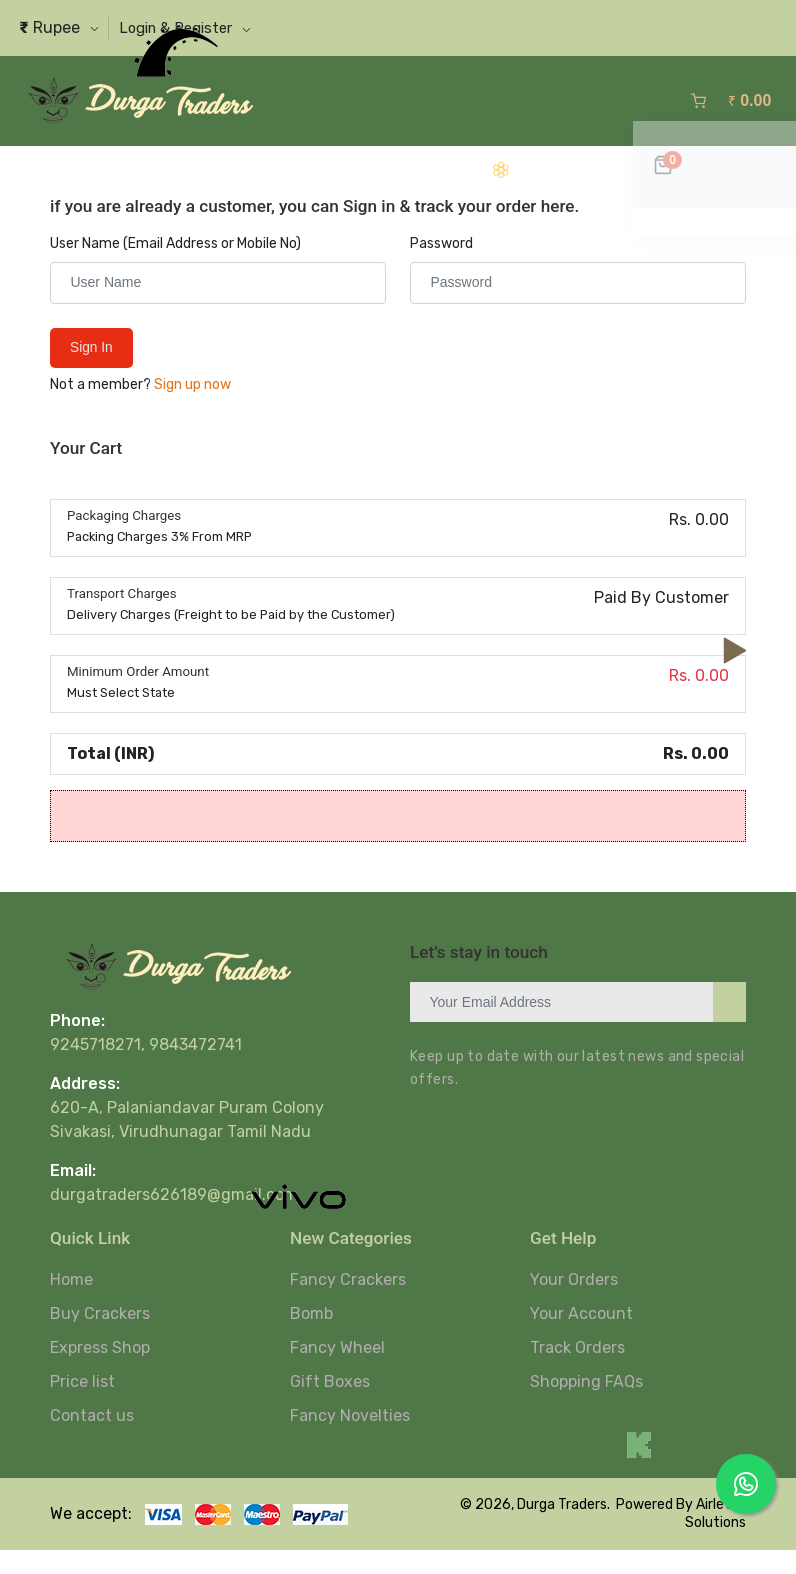  I want to click on open the Kick streaming app, so click(639, 1445).